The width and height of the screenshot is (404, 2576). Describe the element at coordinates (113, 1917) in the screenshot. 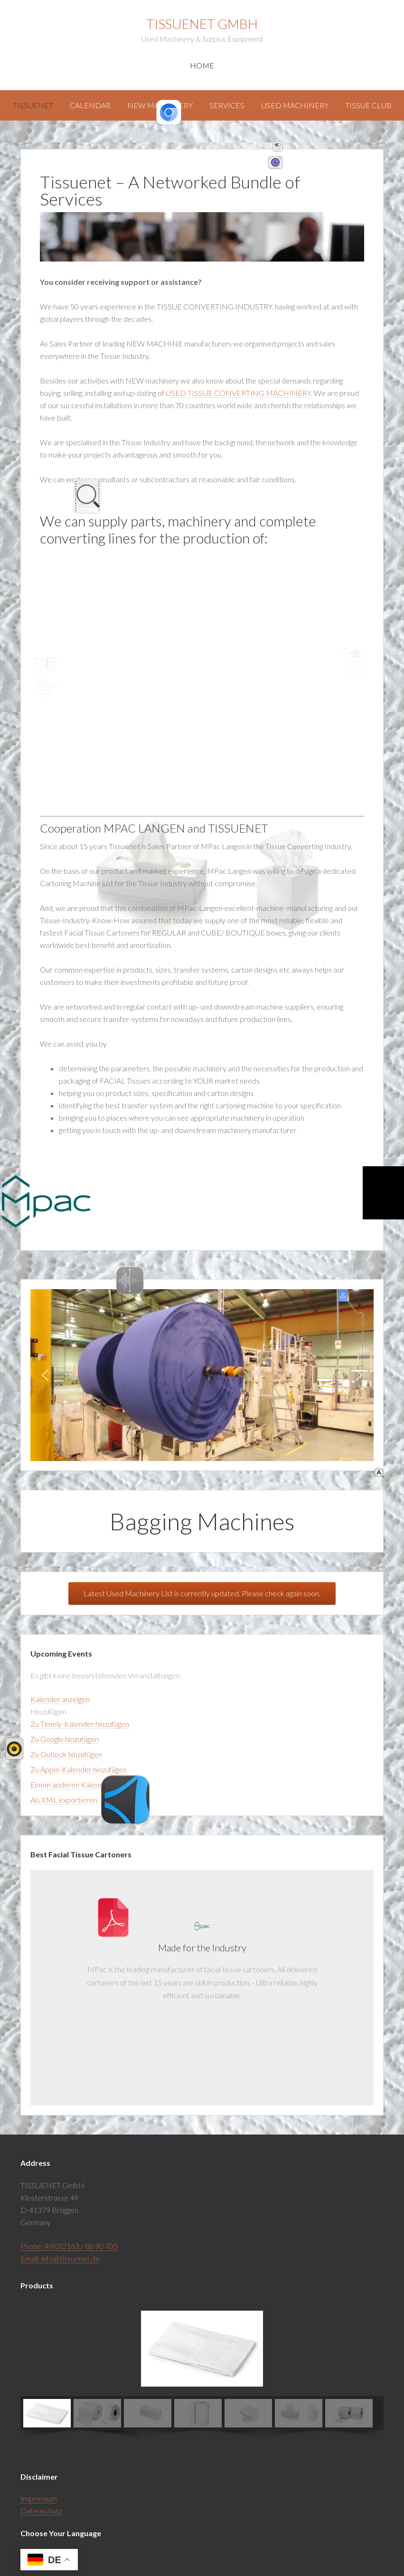

I see `open a PDF document` at that location.